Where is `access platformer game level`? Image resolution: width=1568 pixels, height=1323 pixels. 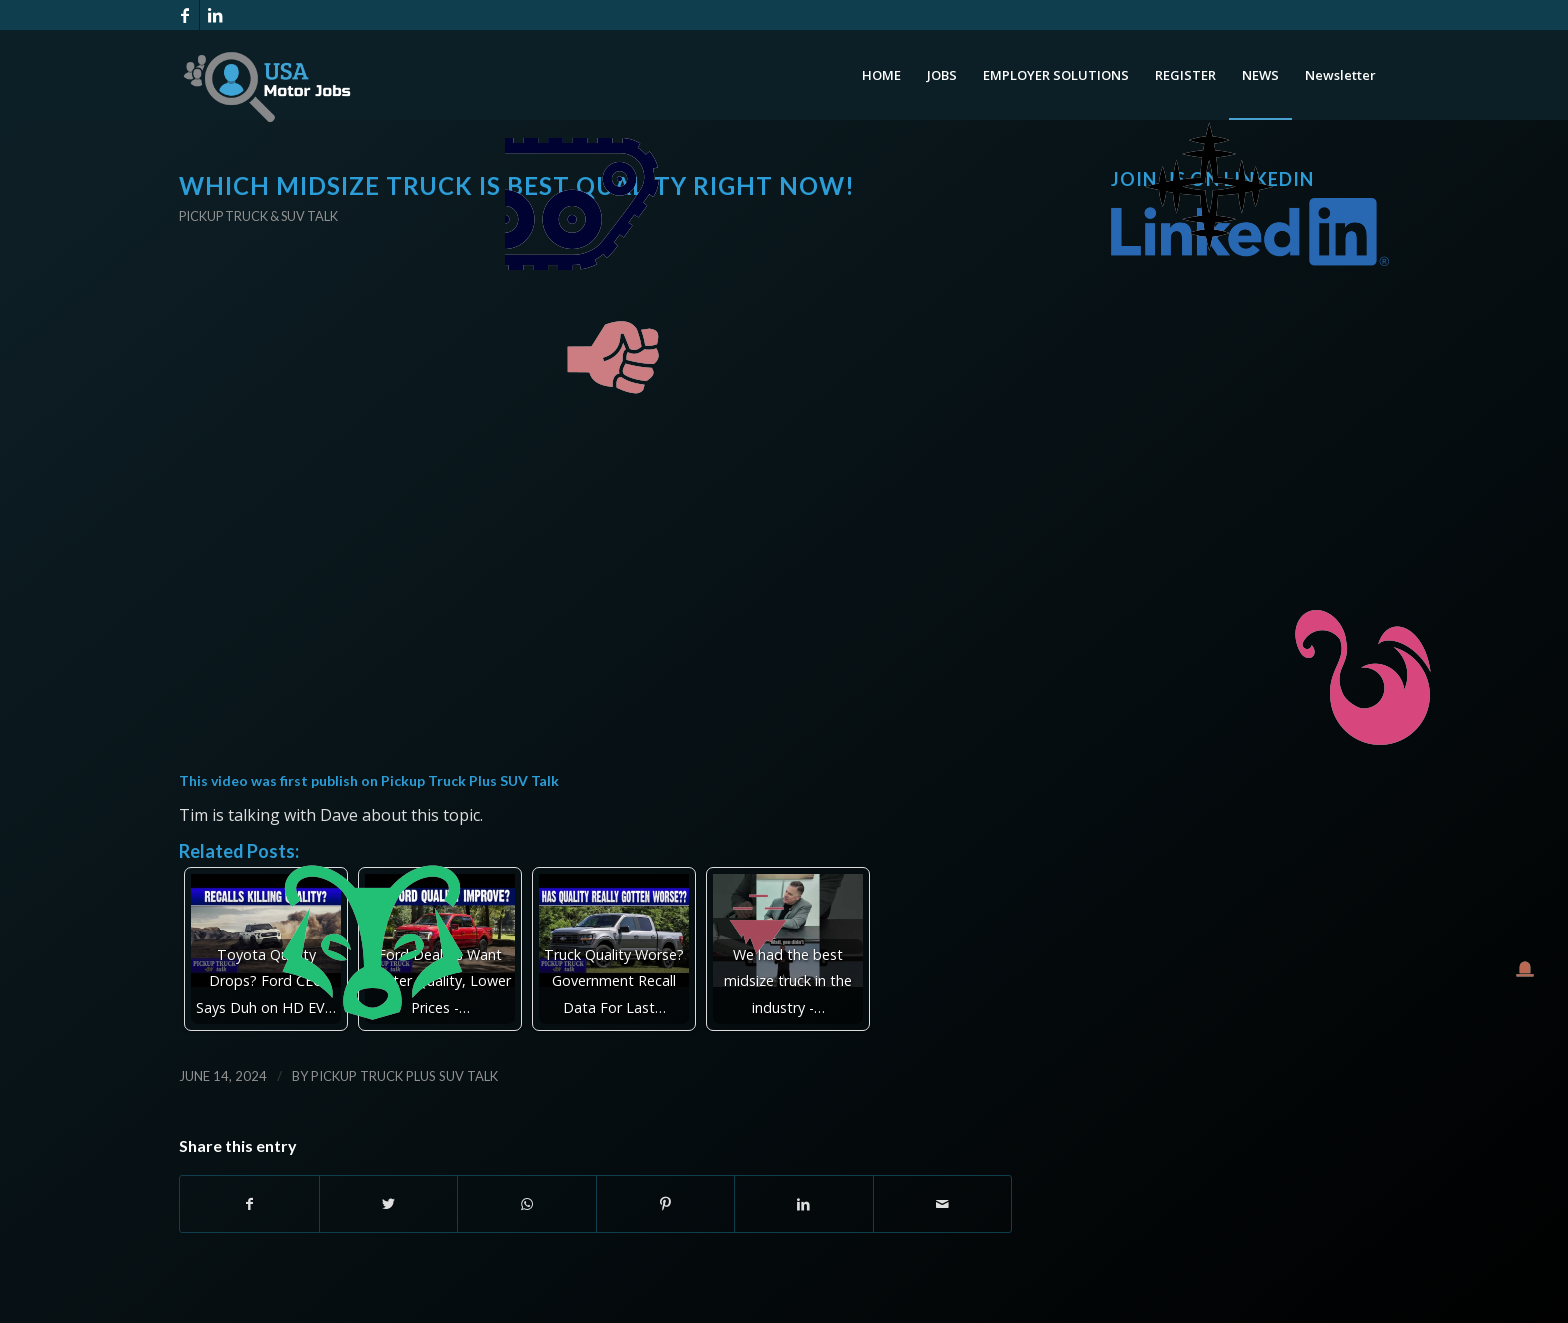 access platformer game level is located at coordinates (758, 922).